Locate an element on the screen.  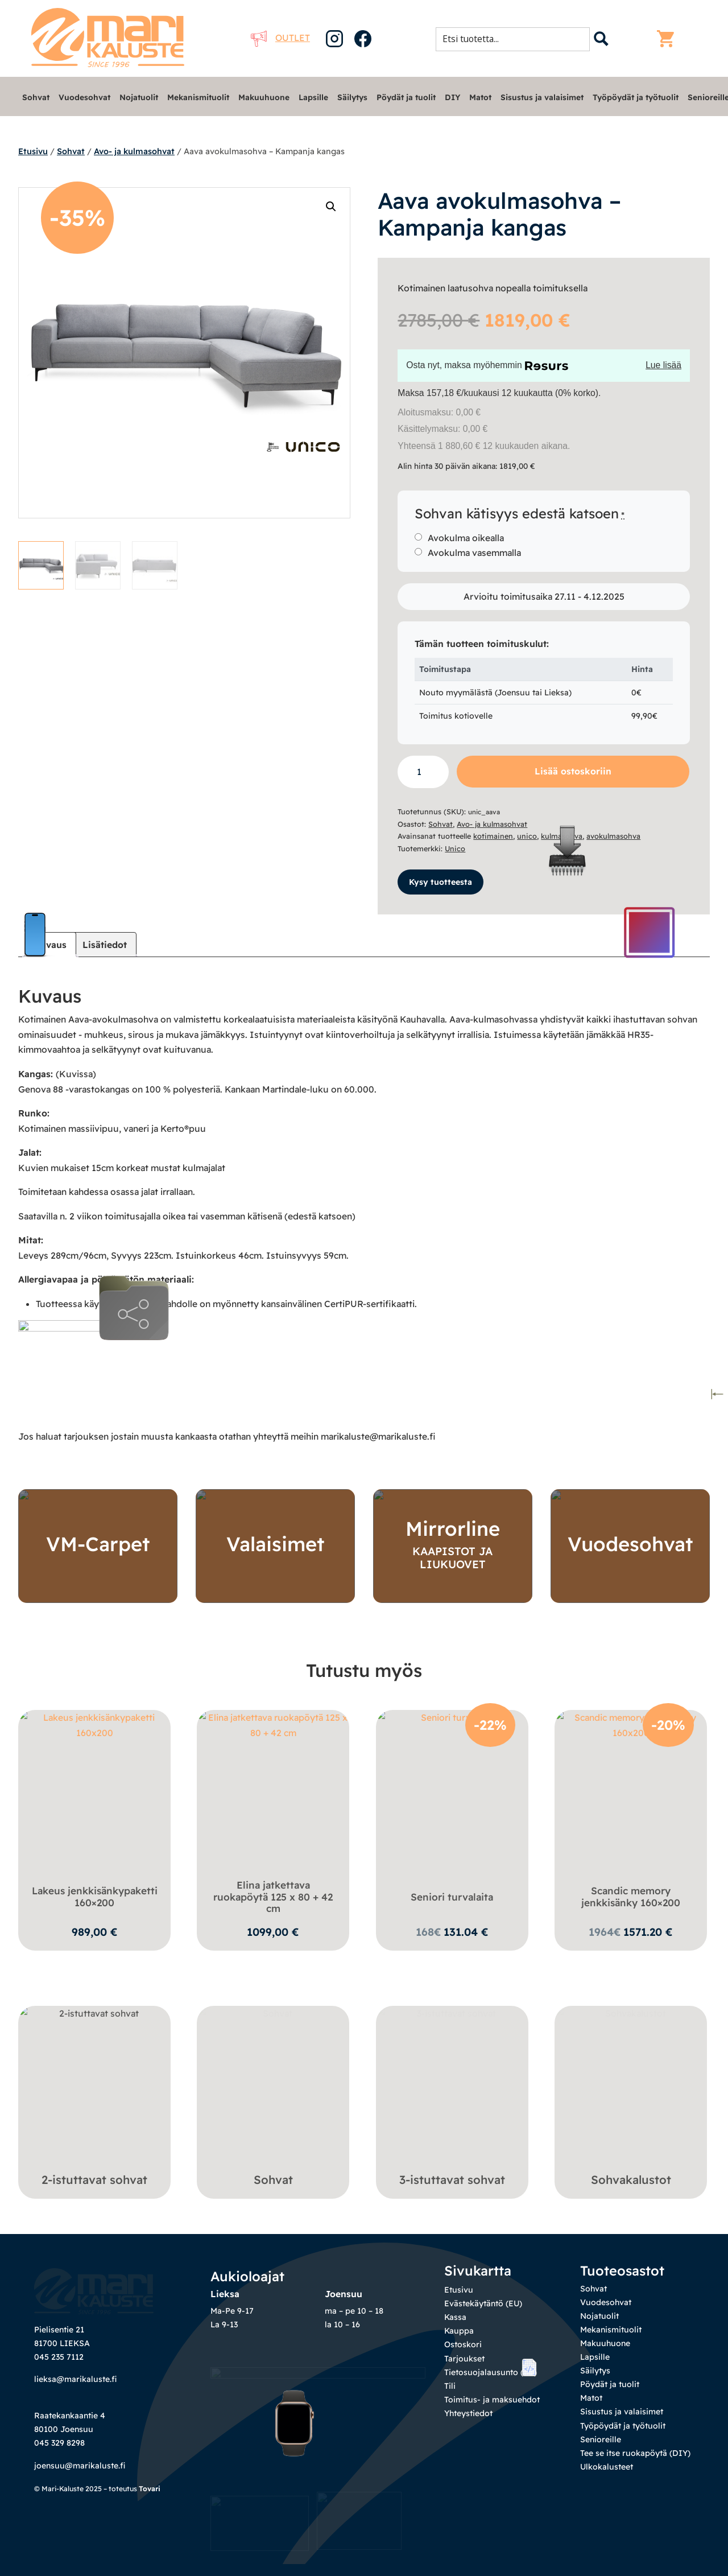
update firmware on connected accessories is located at coordinates (567, 851).